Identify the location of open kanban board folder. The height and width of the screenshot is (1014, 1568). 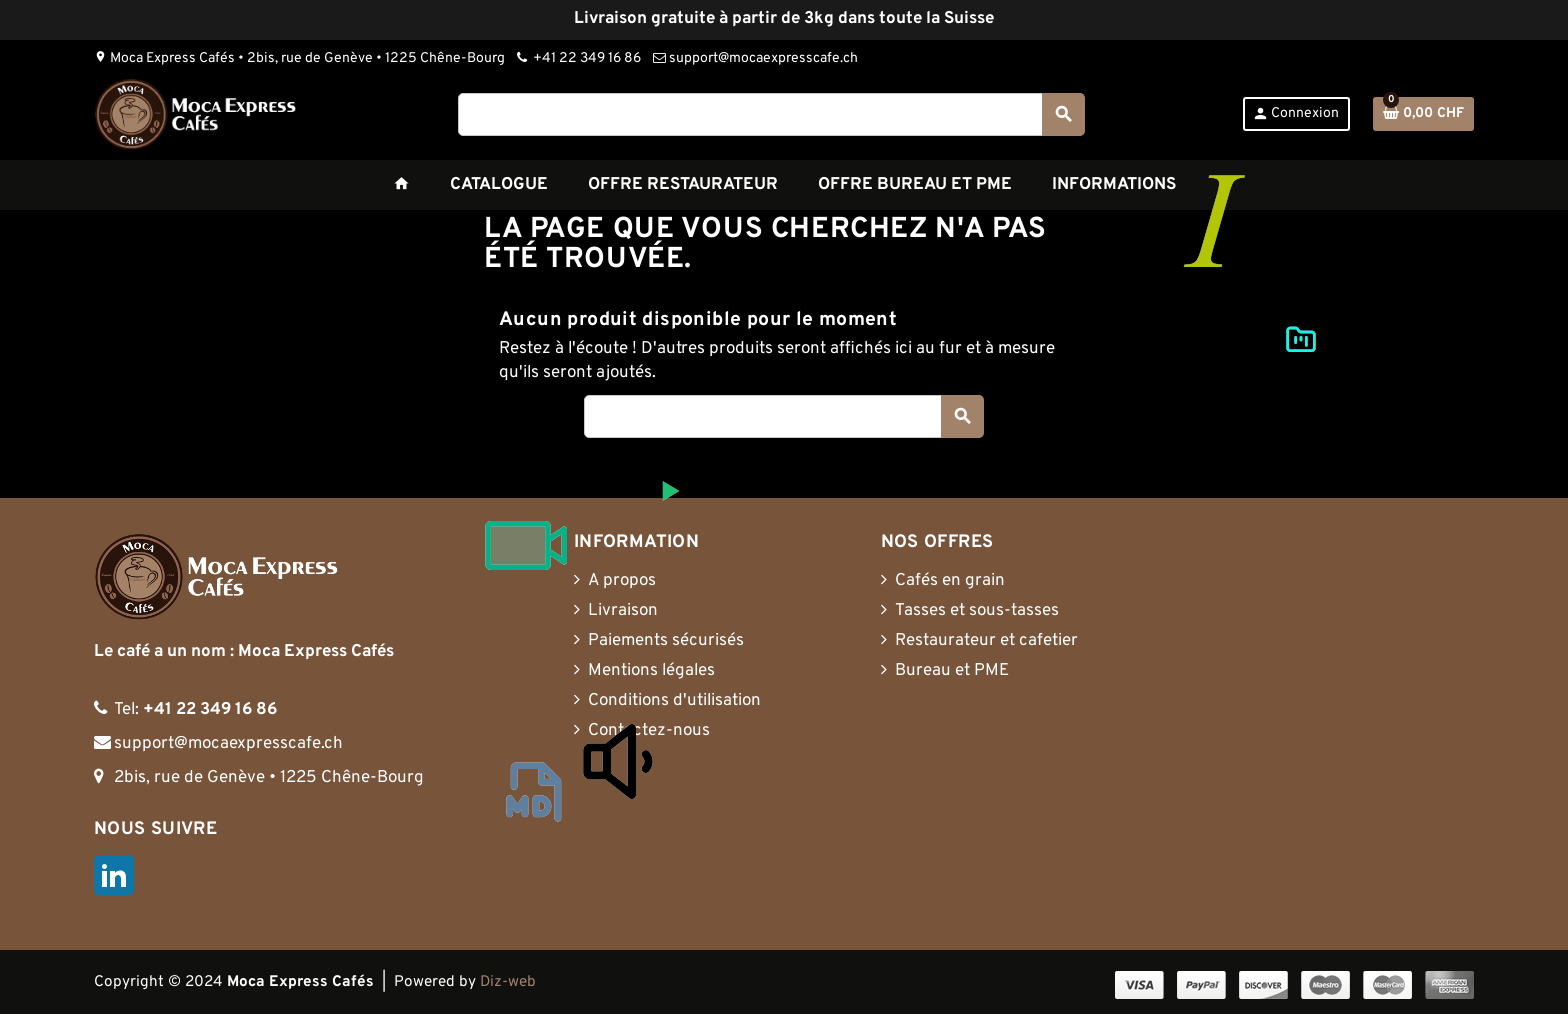
(1301, 340).